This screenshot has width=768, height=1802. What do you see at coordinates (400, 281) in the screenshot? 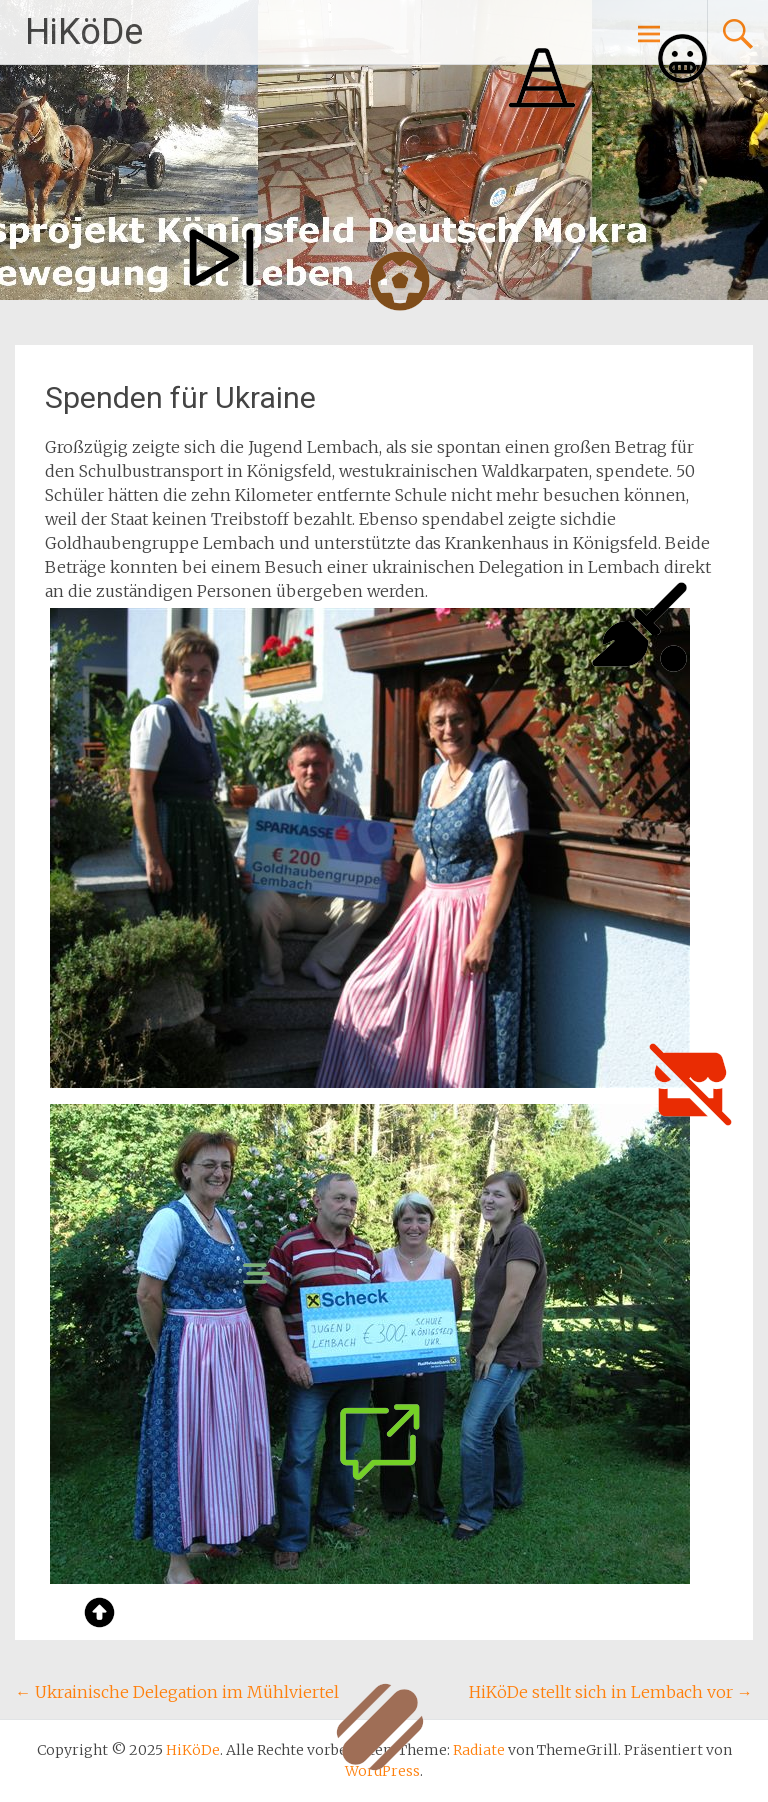
I see `access sports or soccer-related content` at bounding box center [400, 281].